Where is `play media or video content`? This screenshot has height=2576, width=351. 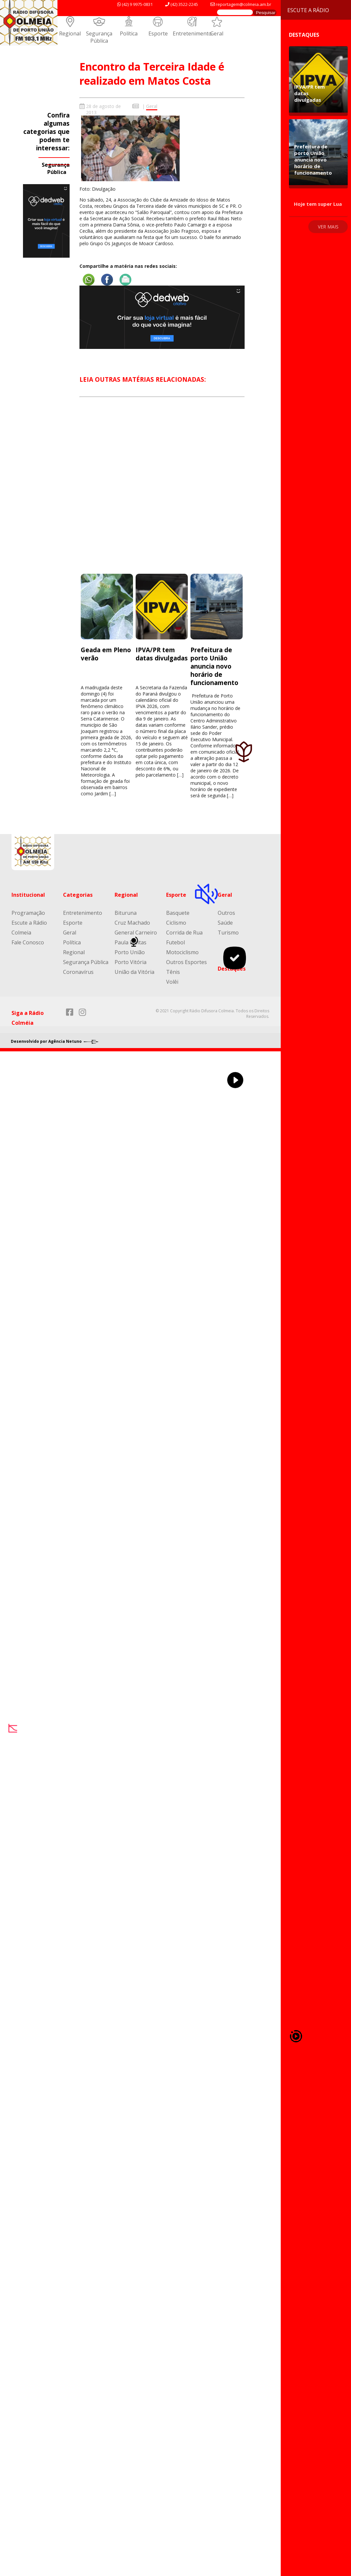 play media or video content is located at coordinates (235, 1080).